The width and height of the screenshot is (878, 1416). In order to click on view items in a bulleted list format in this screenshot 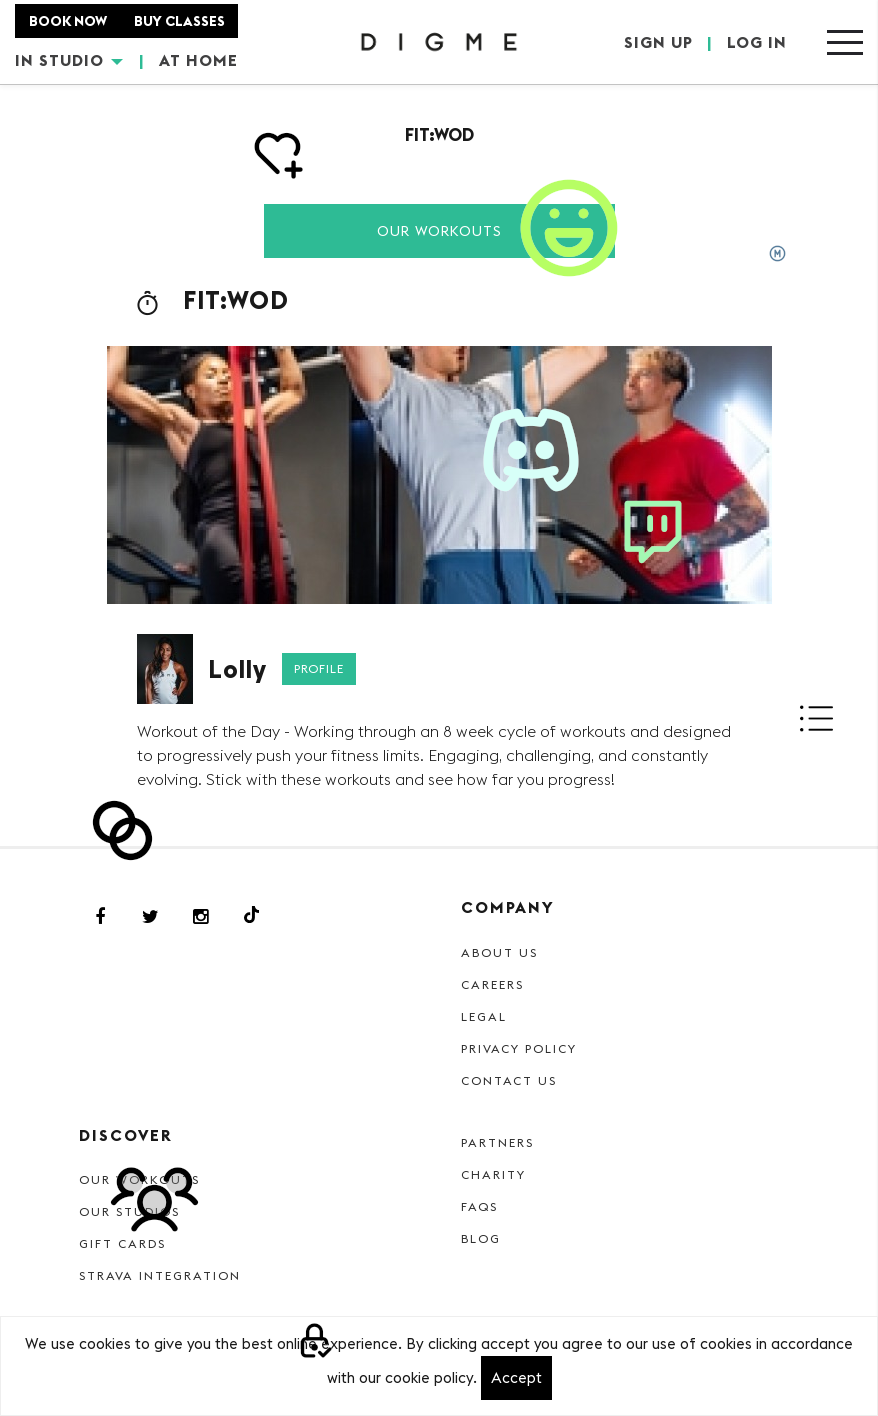, I will do `click(816, 718)`.